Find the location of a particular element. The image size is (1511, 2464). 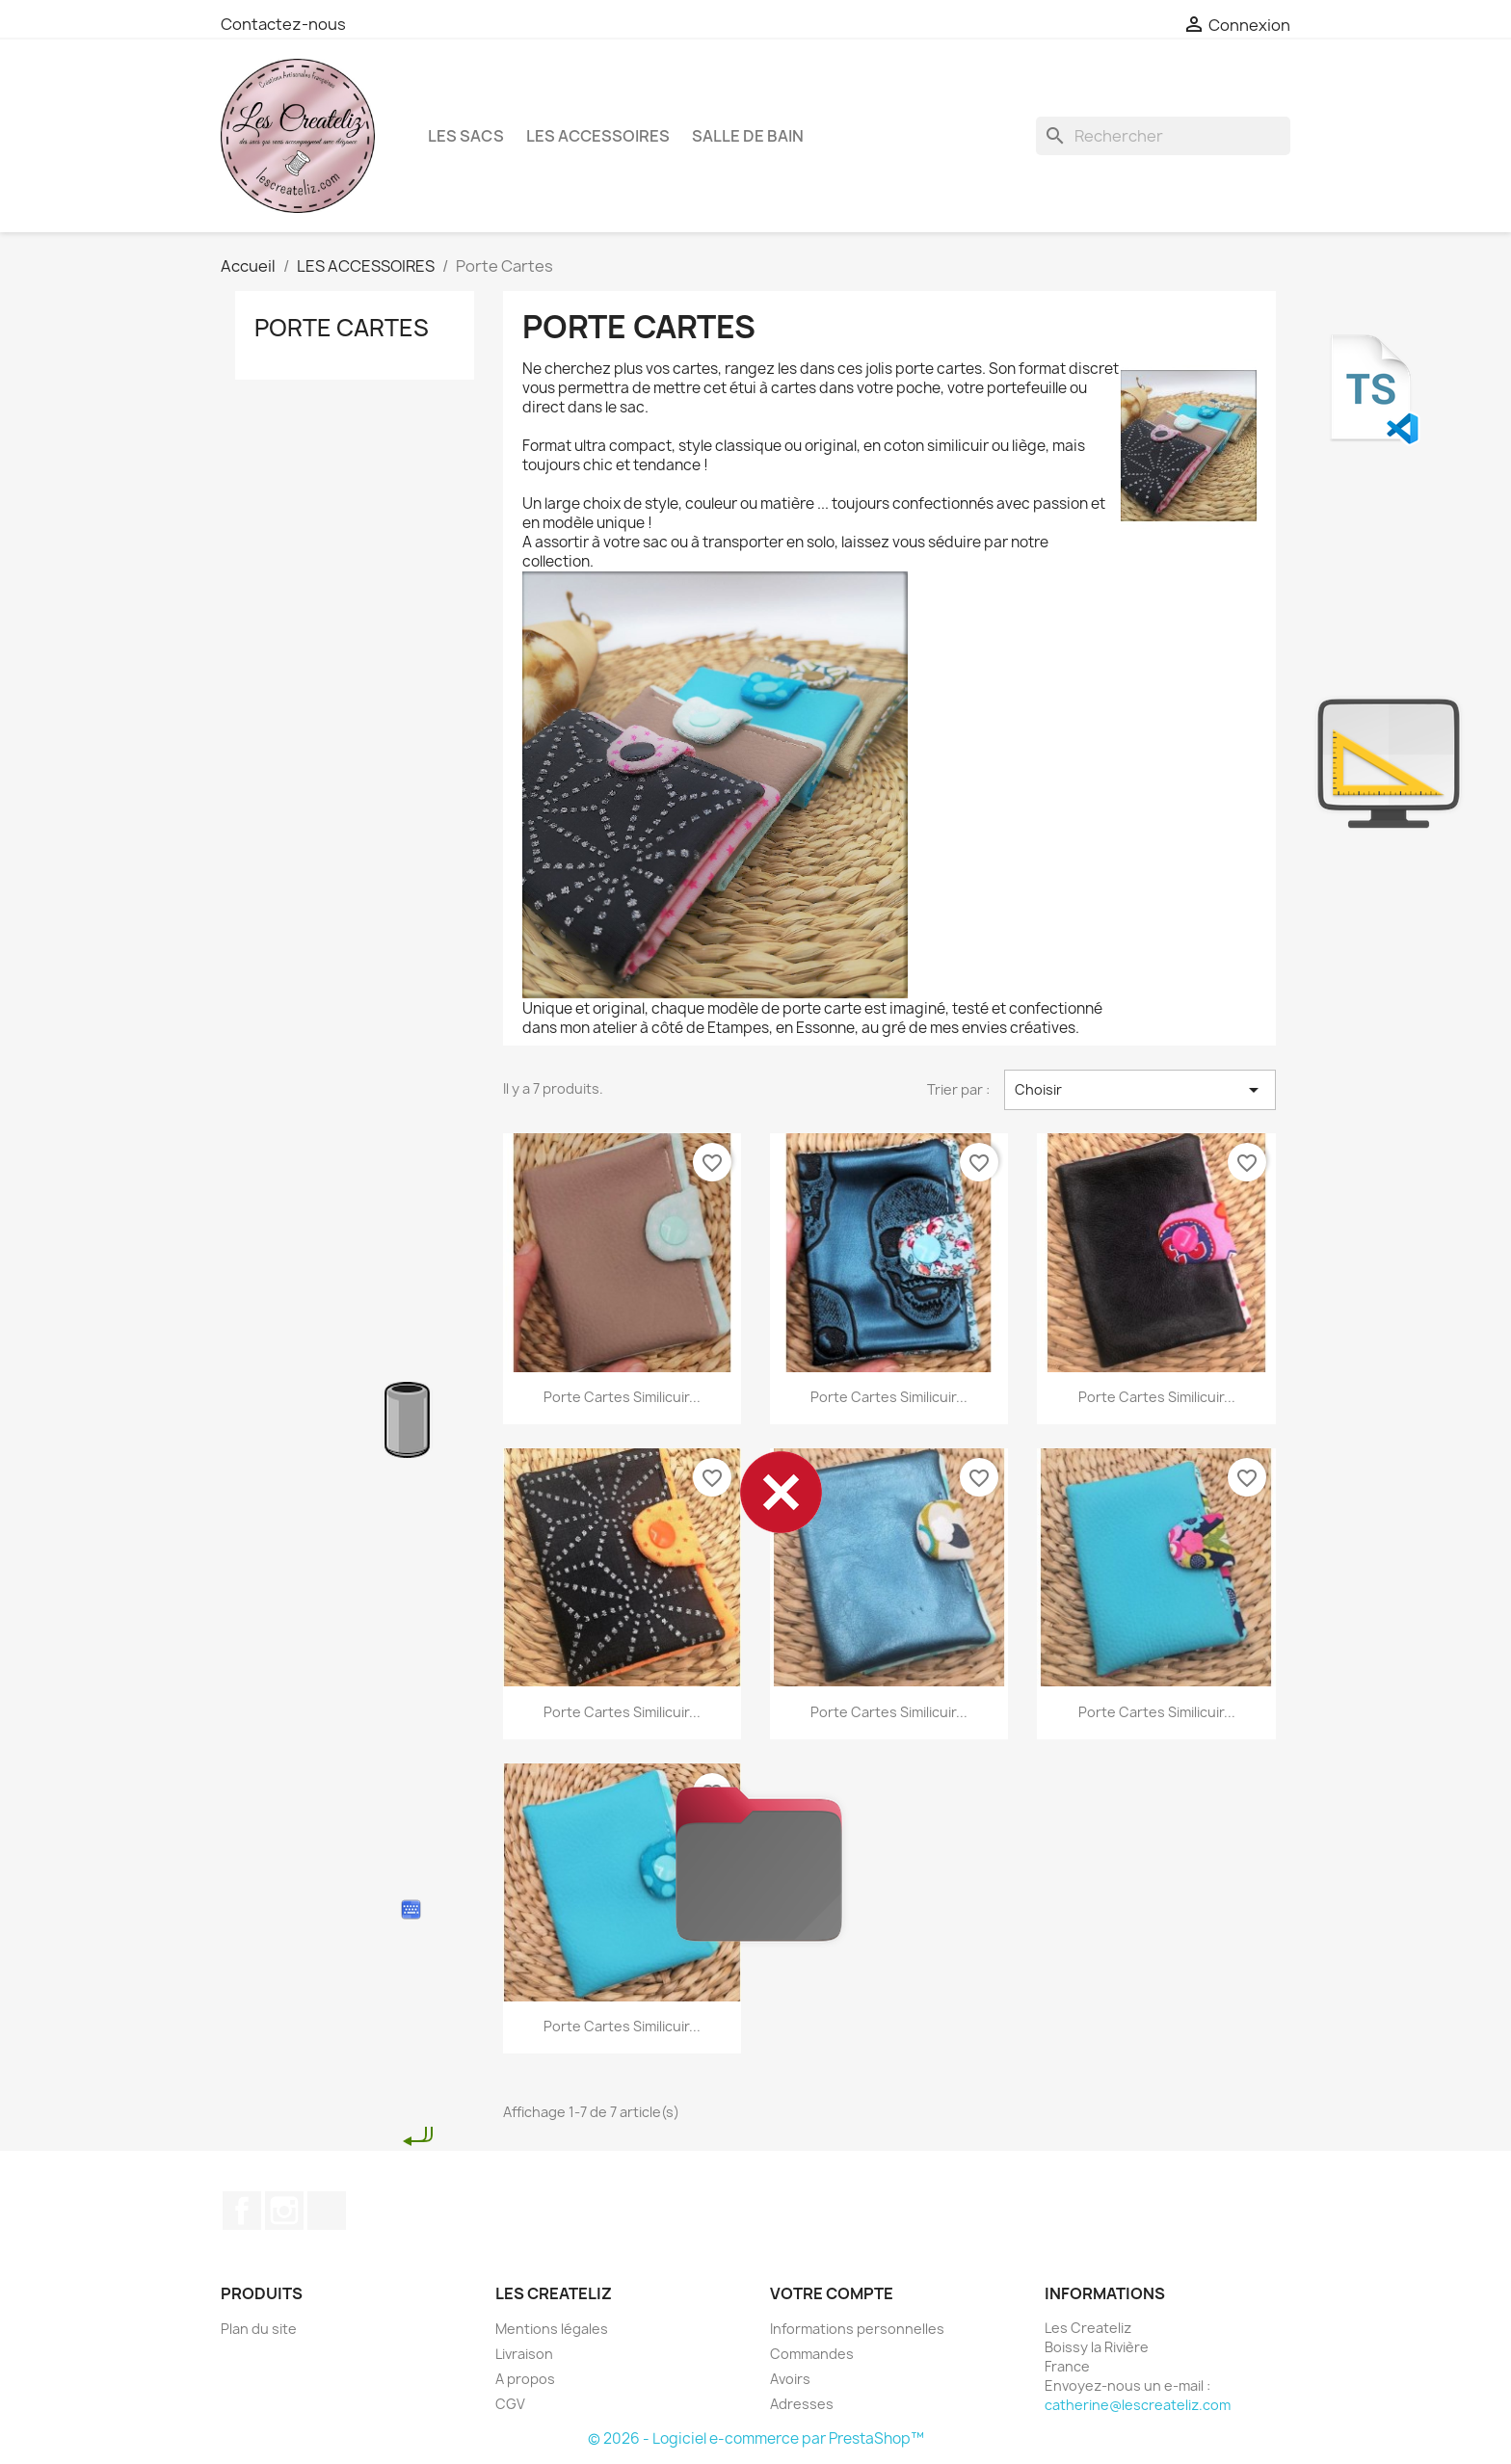

reply to all recipients of an email is located at coordinates (417, 2134).